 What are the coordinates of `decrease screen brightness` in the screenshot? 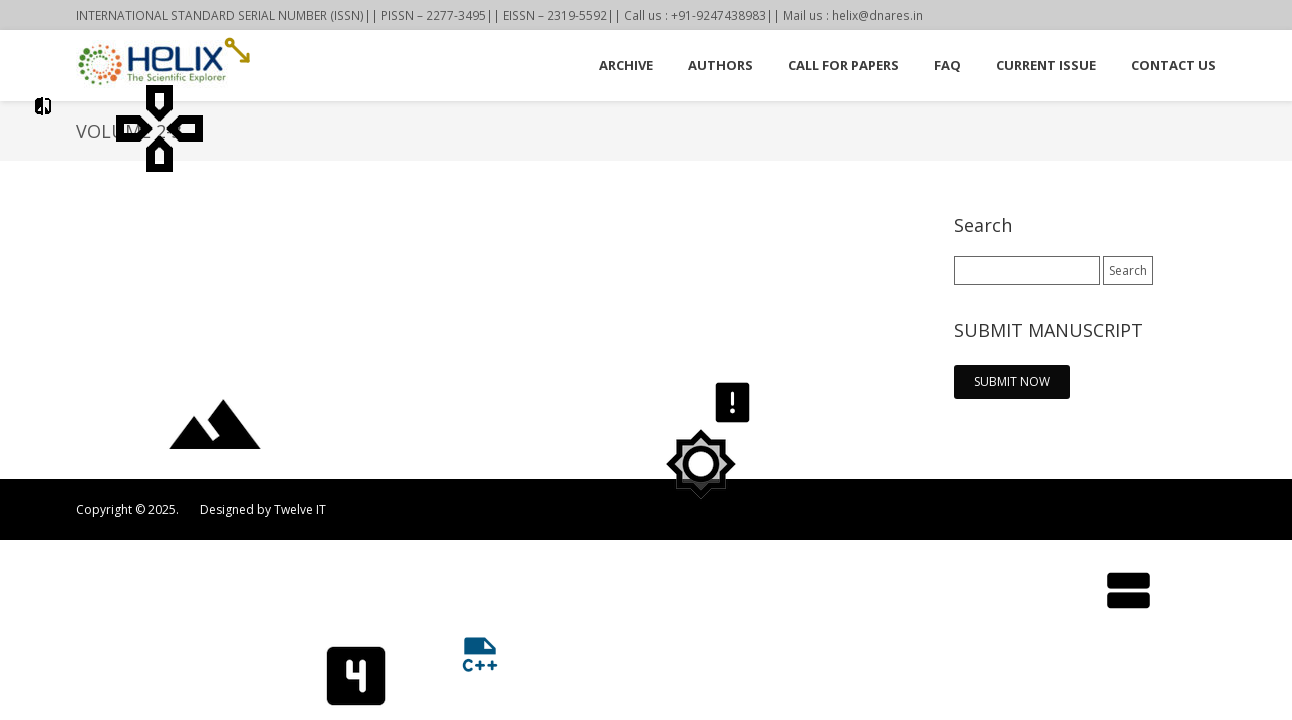 It's located at (701, 464).